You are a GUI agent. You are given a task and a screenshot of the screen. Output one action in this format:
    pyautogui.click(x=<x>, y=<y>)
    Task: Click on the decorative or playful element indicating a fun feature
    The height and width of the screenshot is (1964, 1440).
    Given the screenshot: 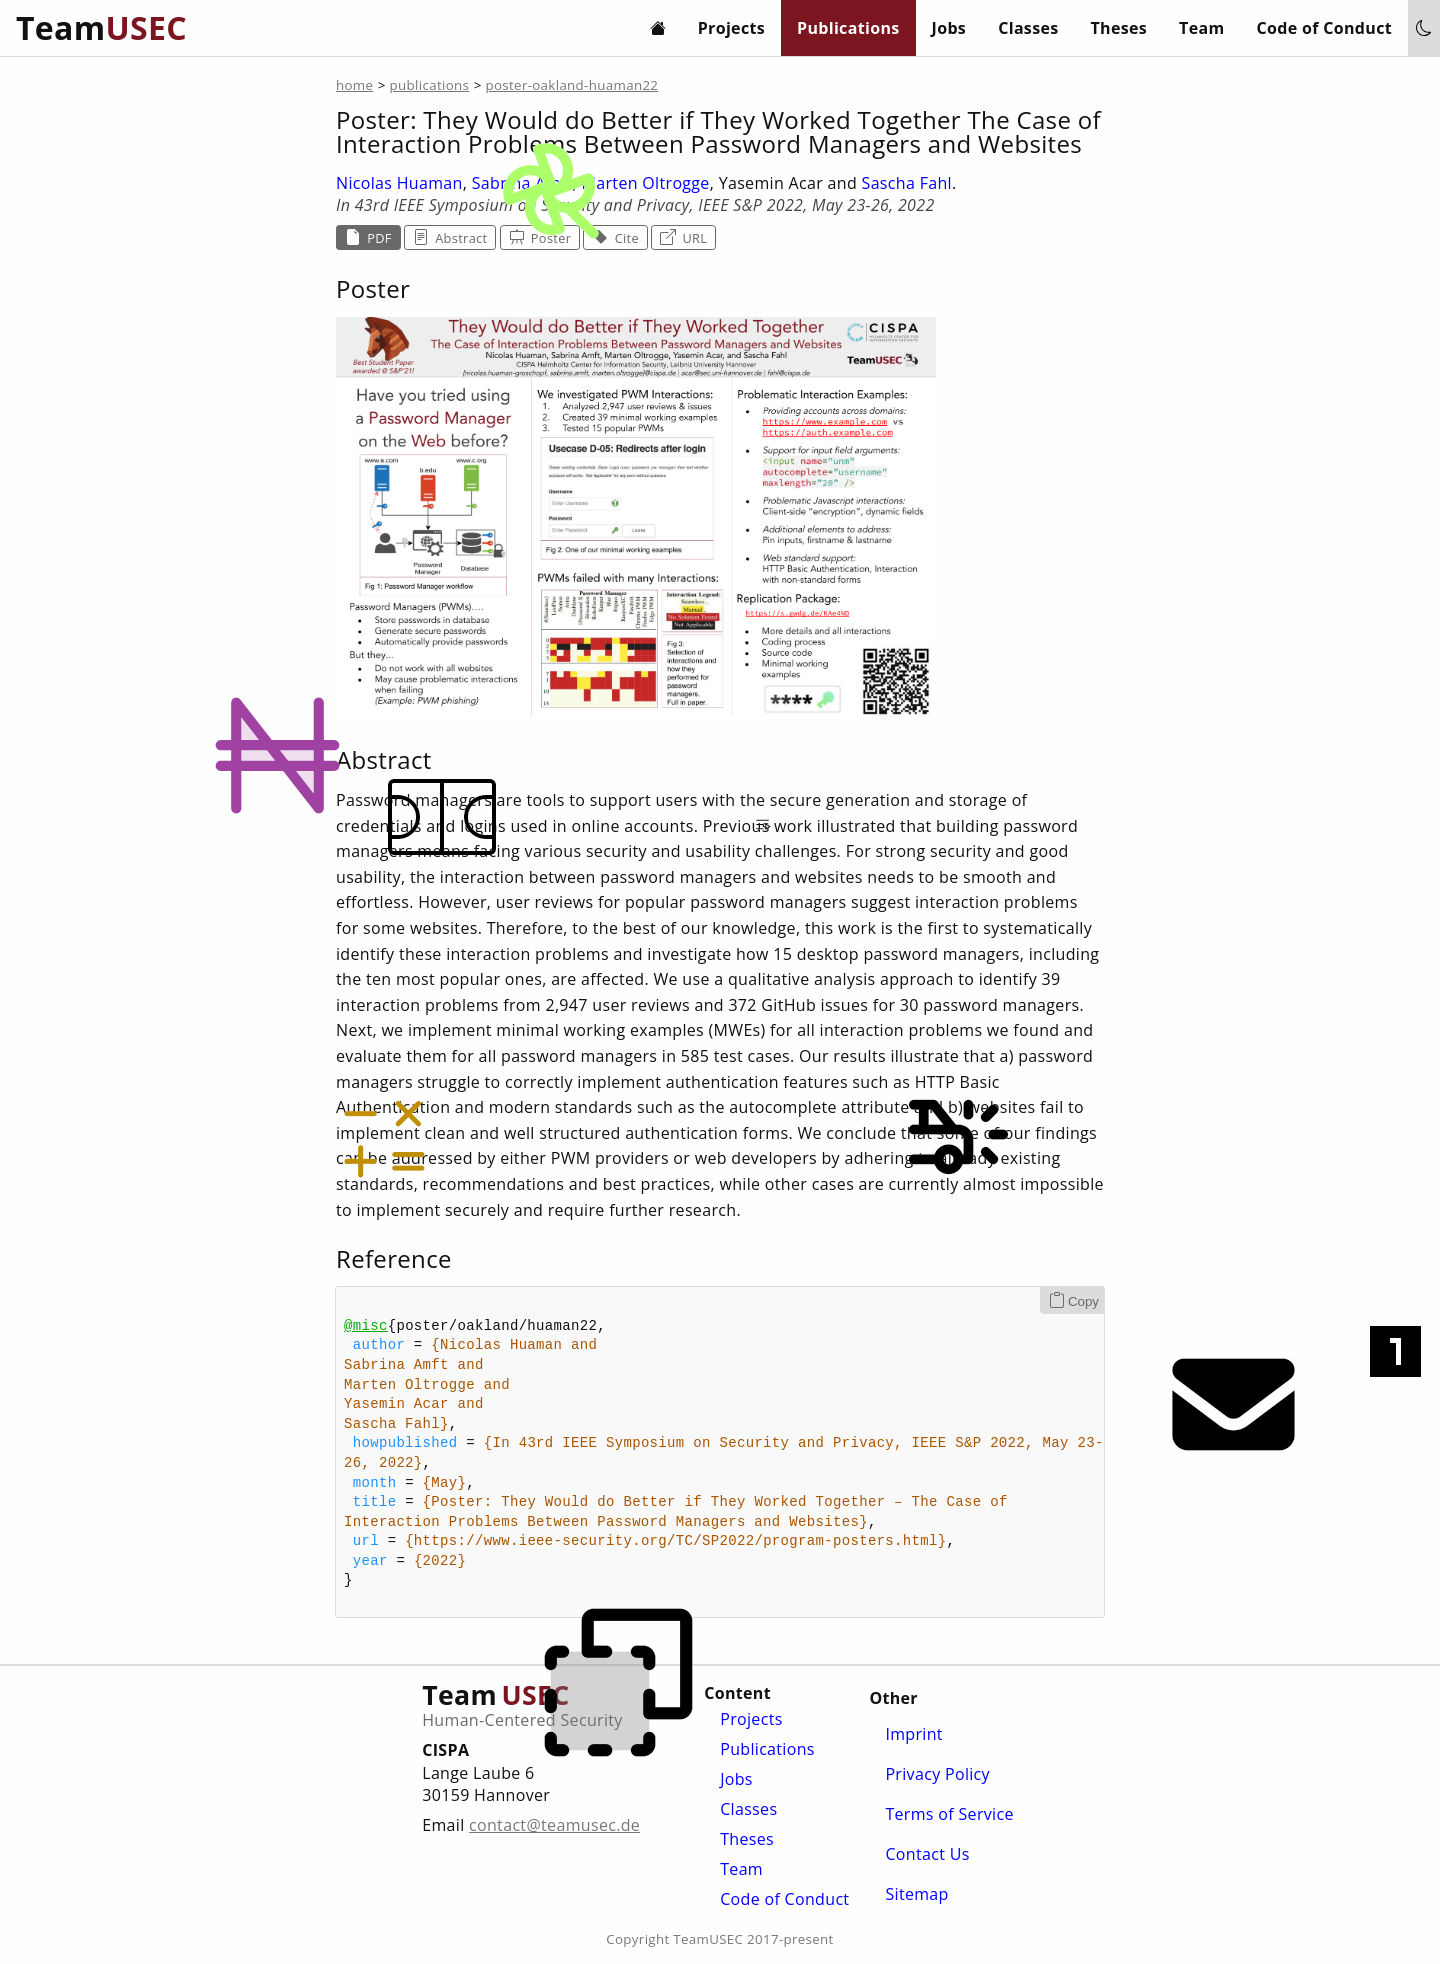 What is the action you would take?
    pyautogui.click(x=552, y=192)
    